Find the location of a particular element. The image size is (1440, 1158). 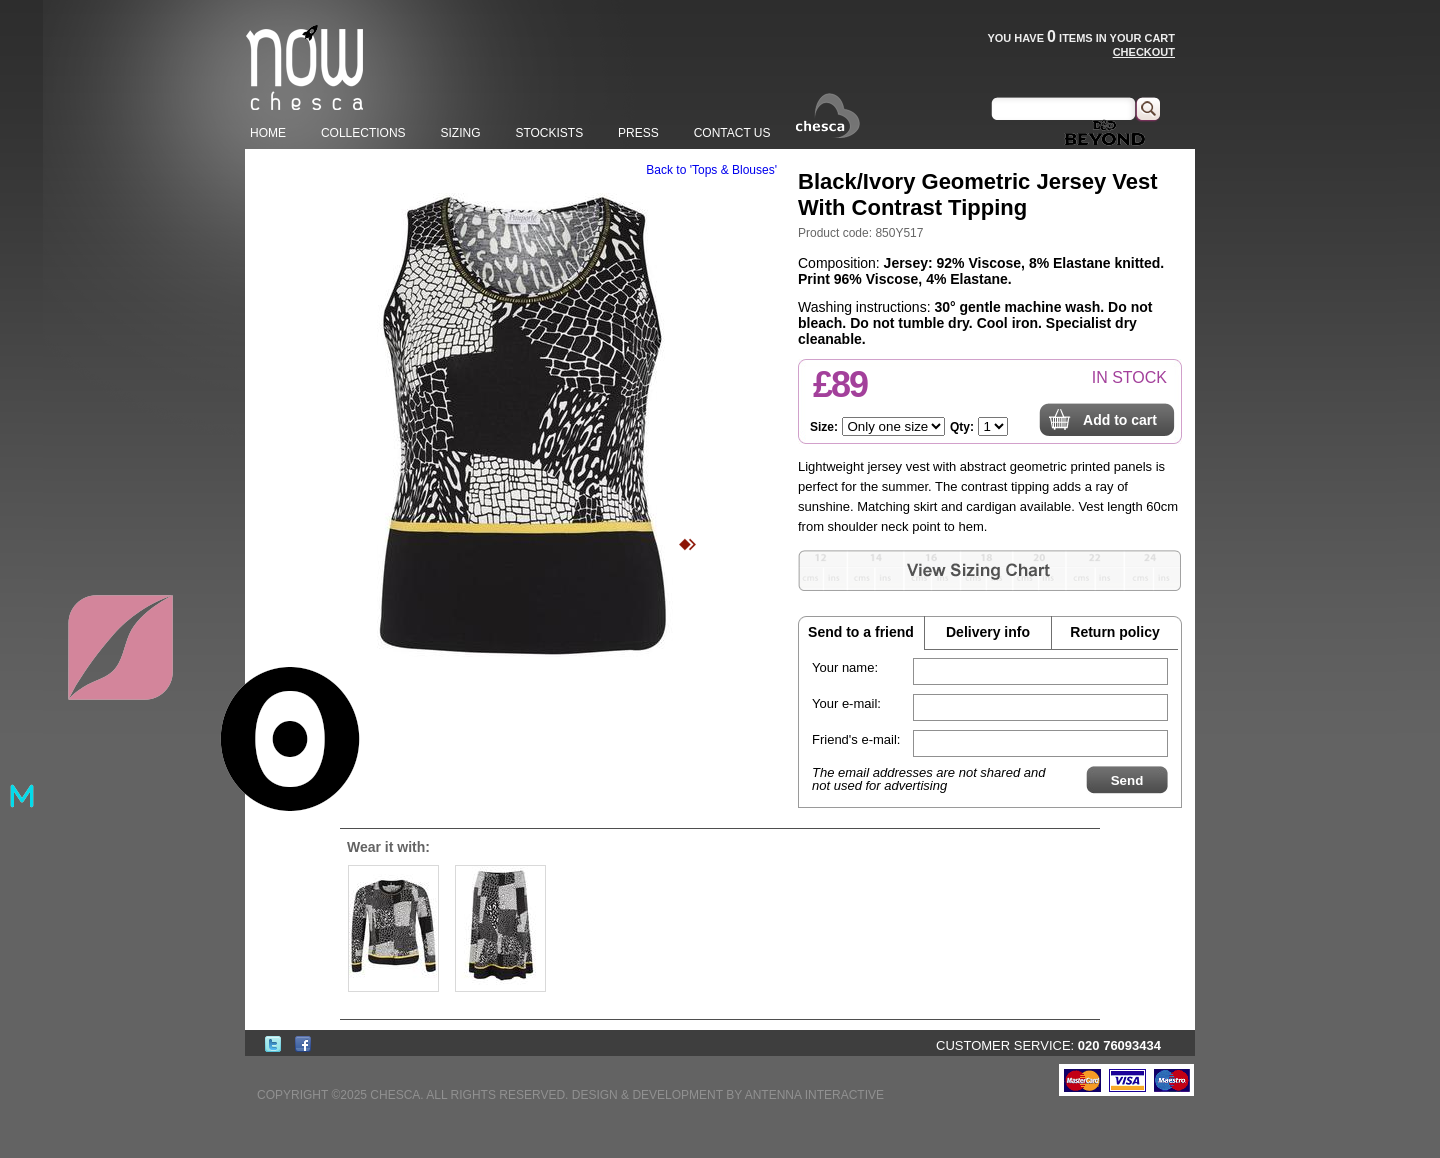

indicates items starting with the letter M is located at coordinates (22, 796).